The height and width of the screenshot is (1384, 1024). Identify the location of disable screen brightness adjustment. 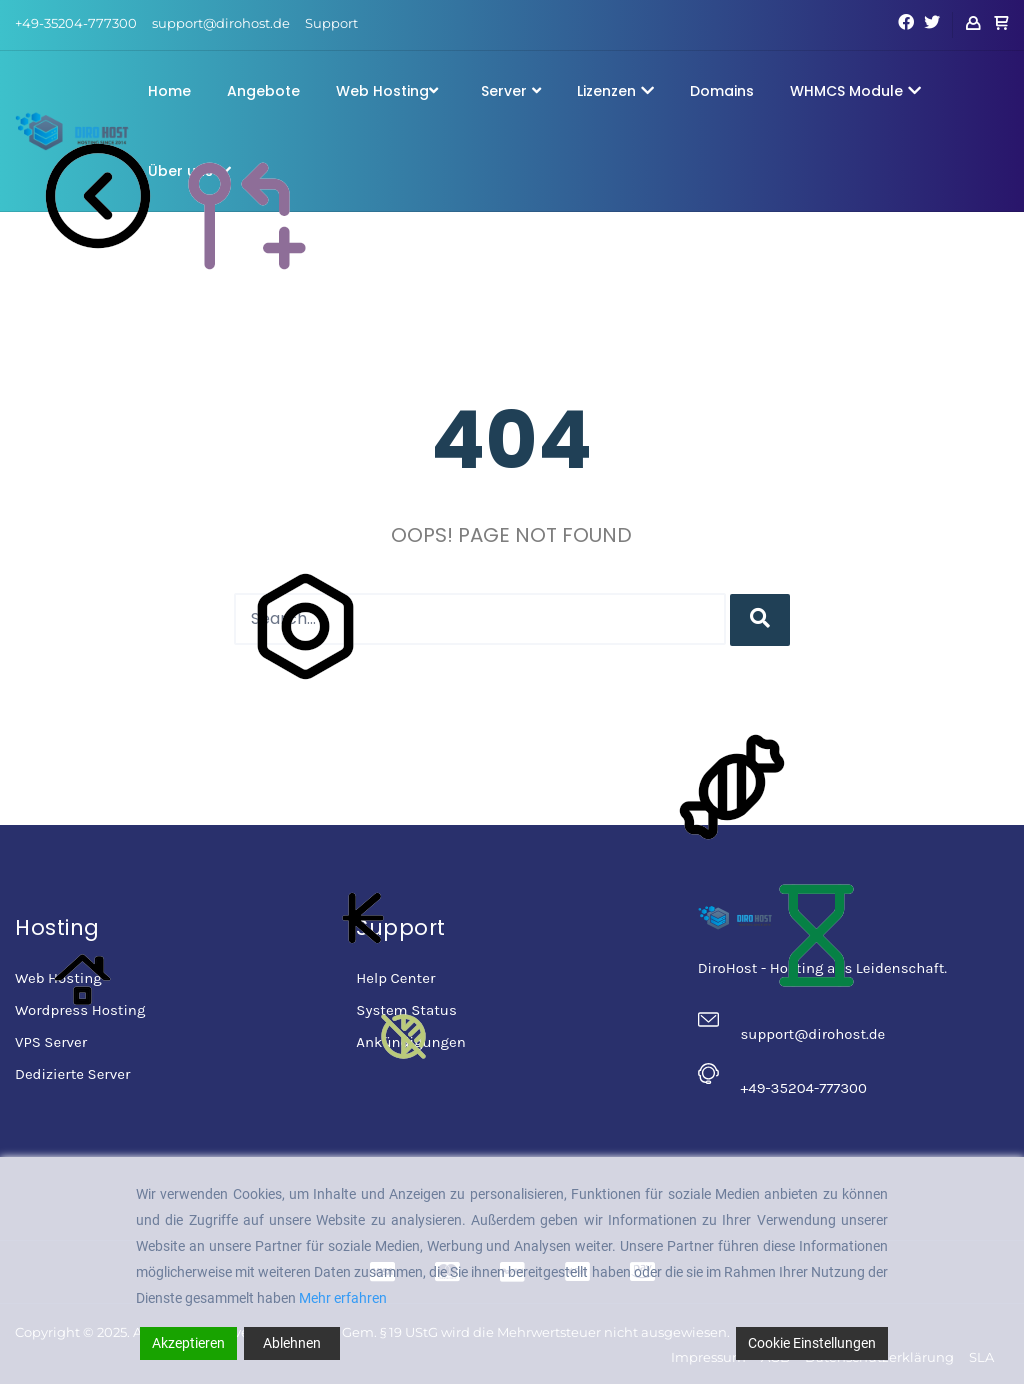
(403, 1036).